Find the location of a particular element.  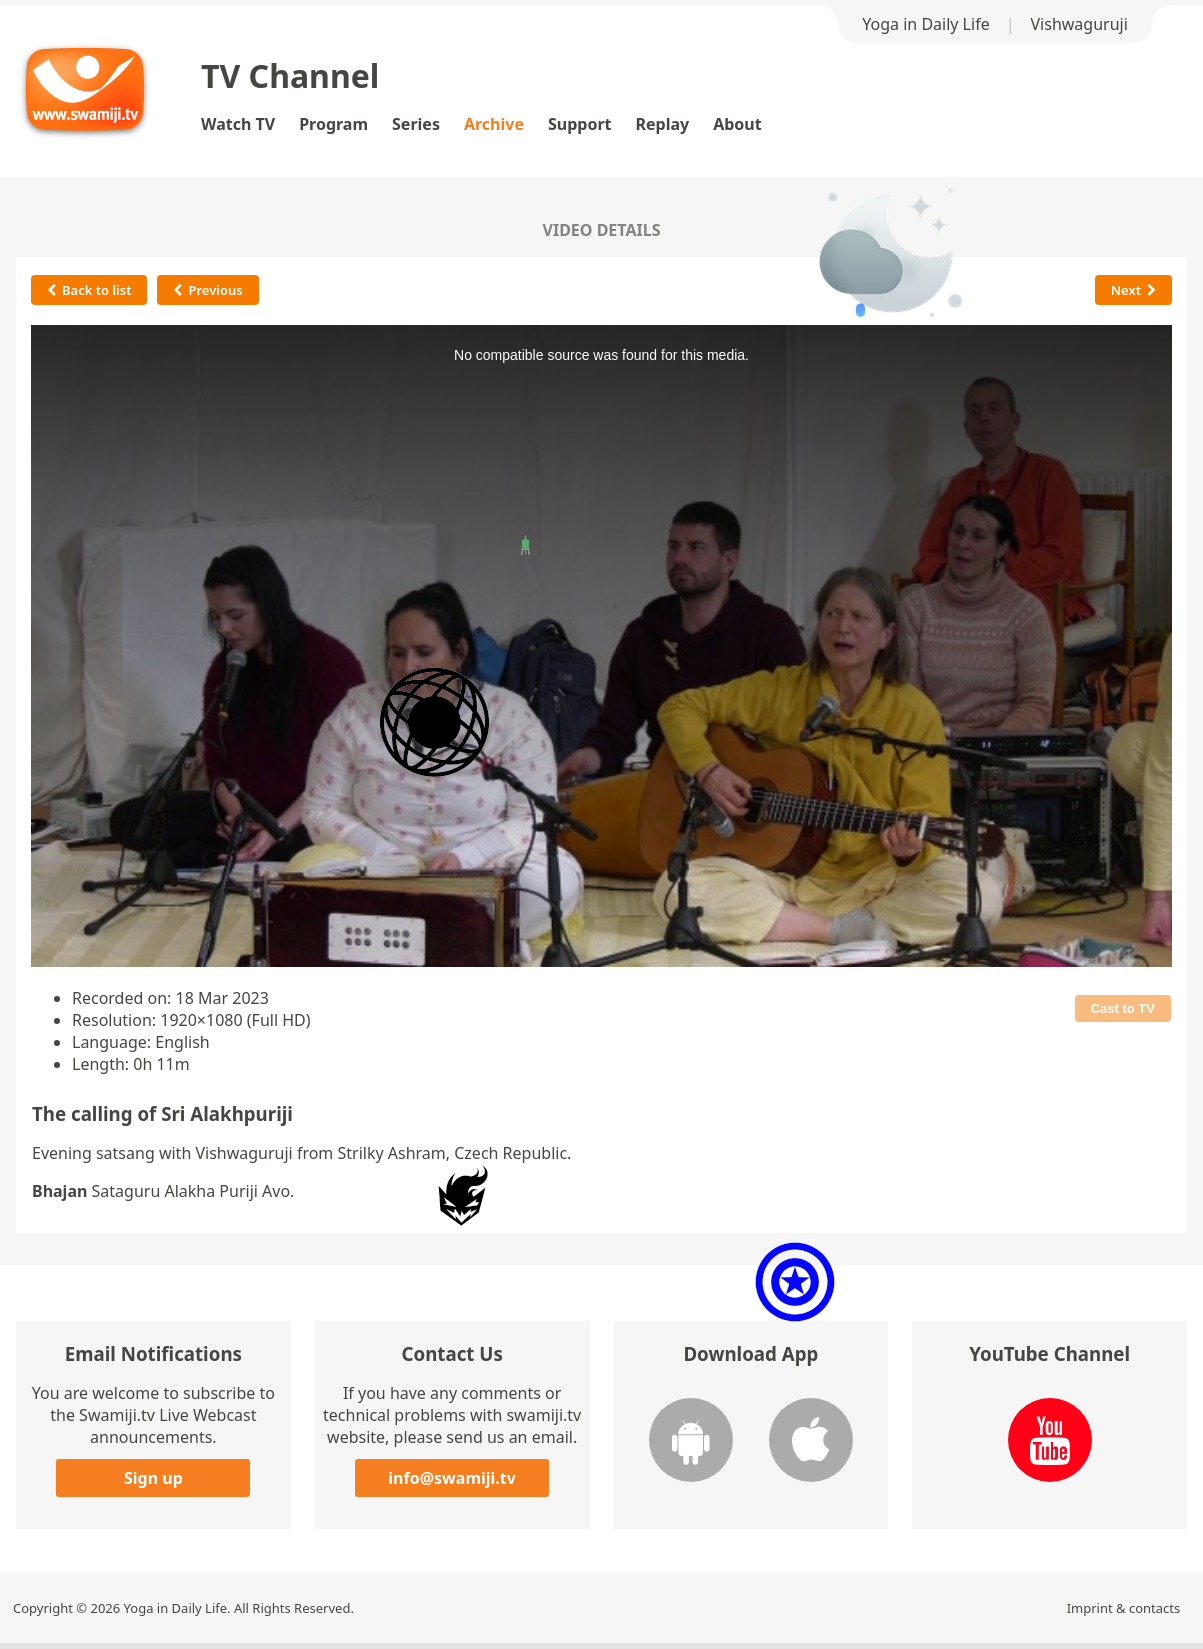

represents american or patriotic-themed content is located at coordinates (795, 1282).